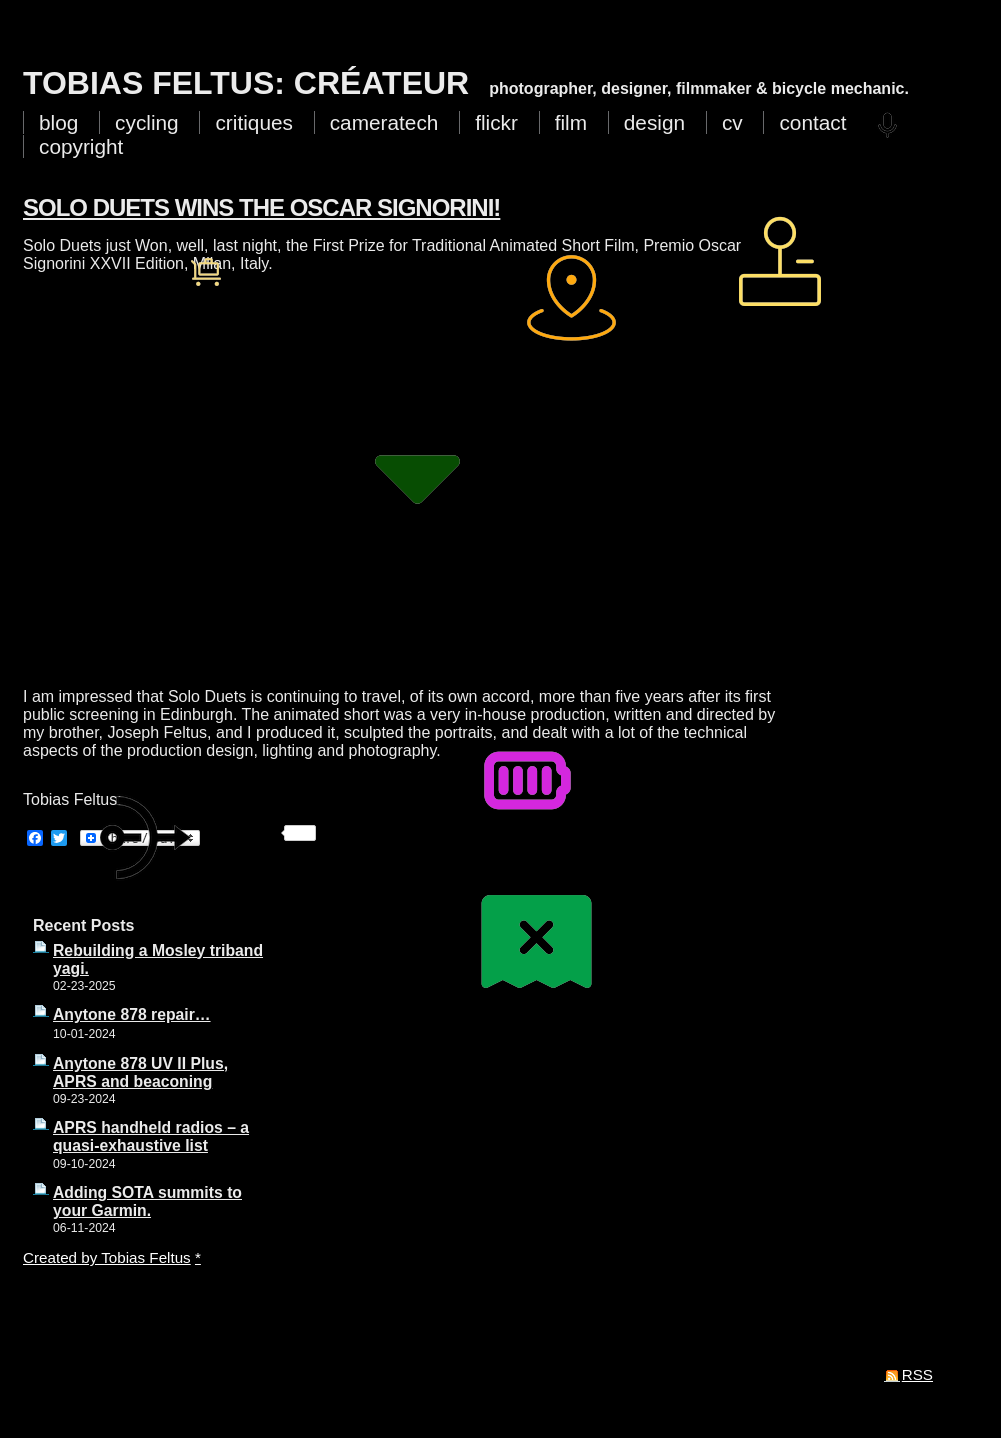 Image resolution: width=1001 pixels, height=1438 pixels. Describe the element at coordinates (145, 837) in the screenshot. I see `configure network address translation settings` at that location.